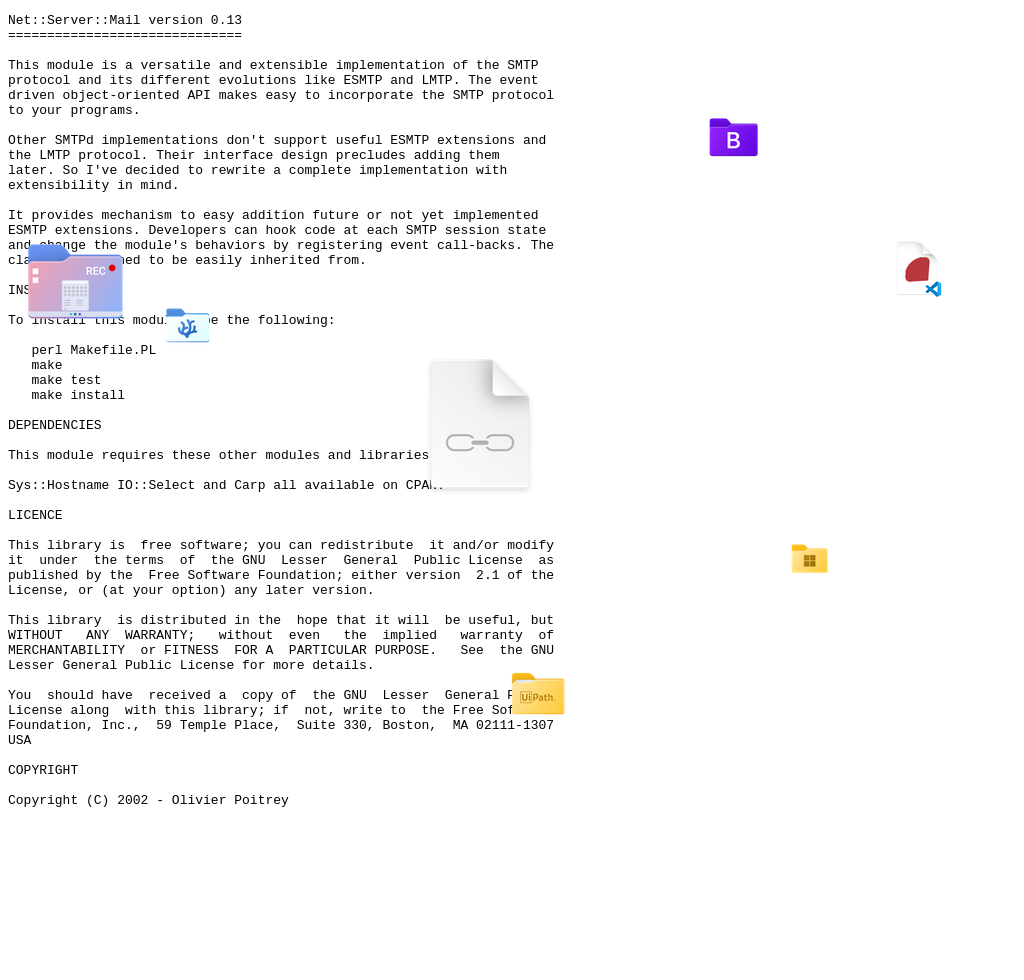 The image size is (1024, 980). Describe the element at coordinates (809, 559) in the screenshot. I see `open windows system folder` at that location.